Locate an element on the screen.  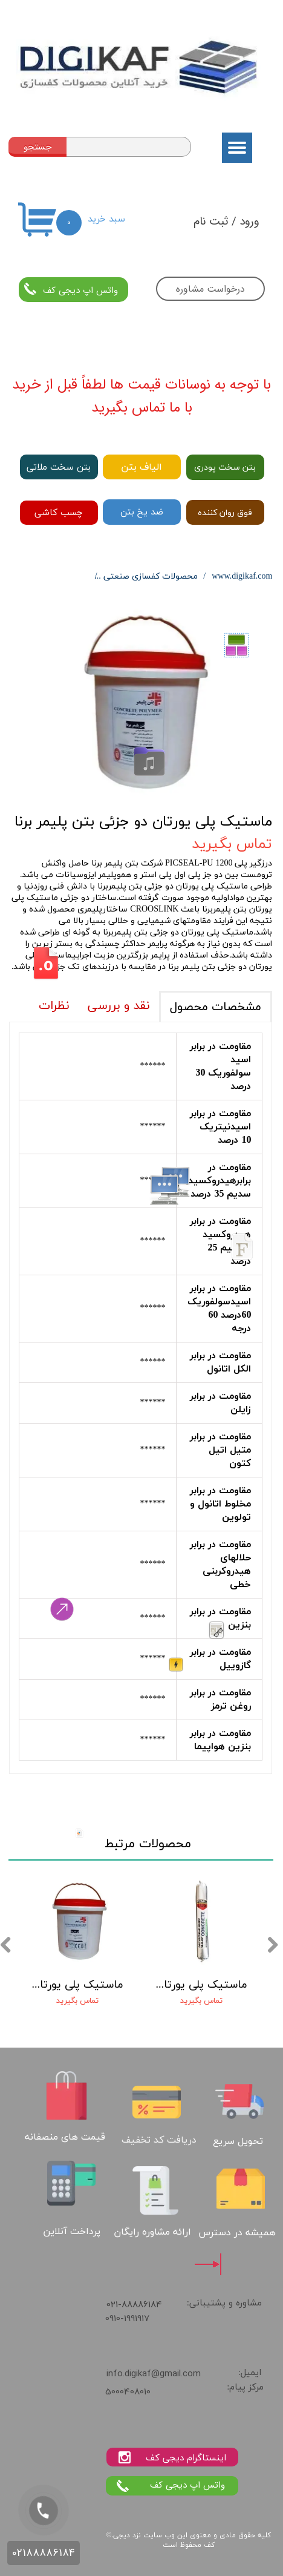
access power management settings is located at coordinates (176, 1664).